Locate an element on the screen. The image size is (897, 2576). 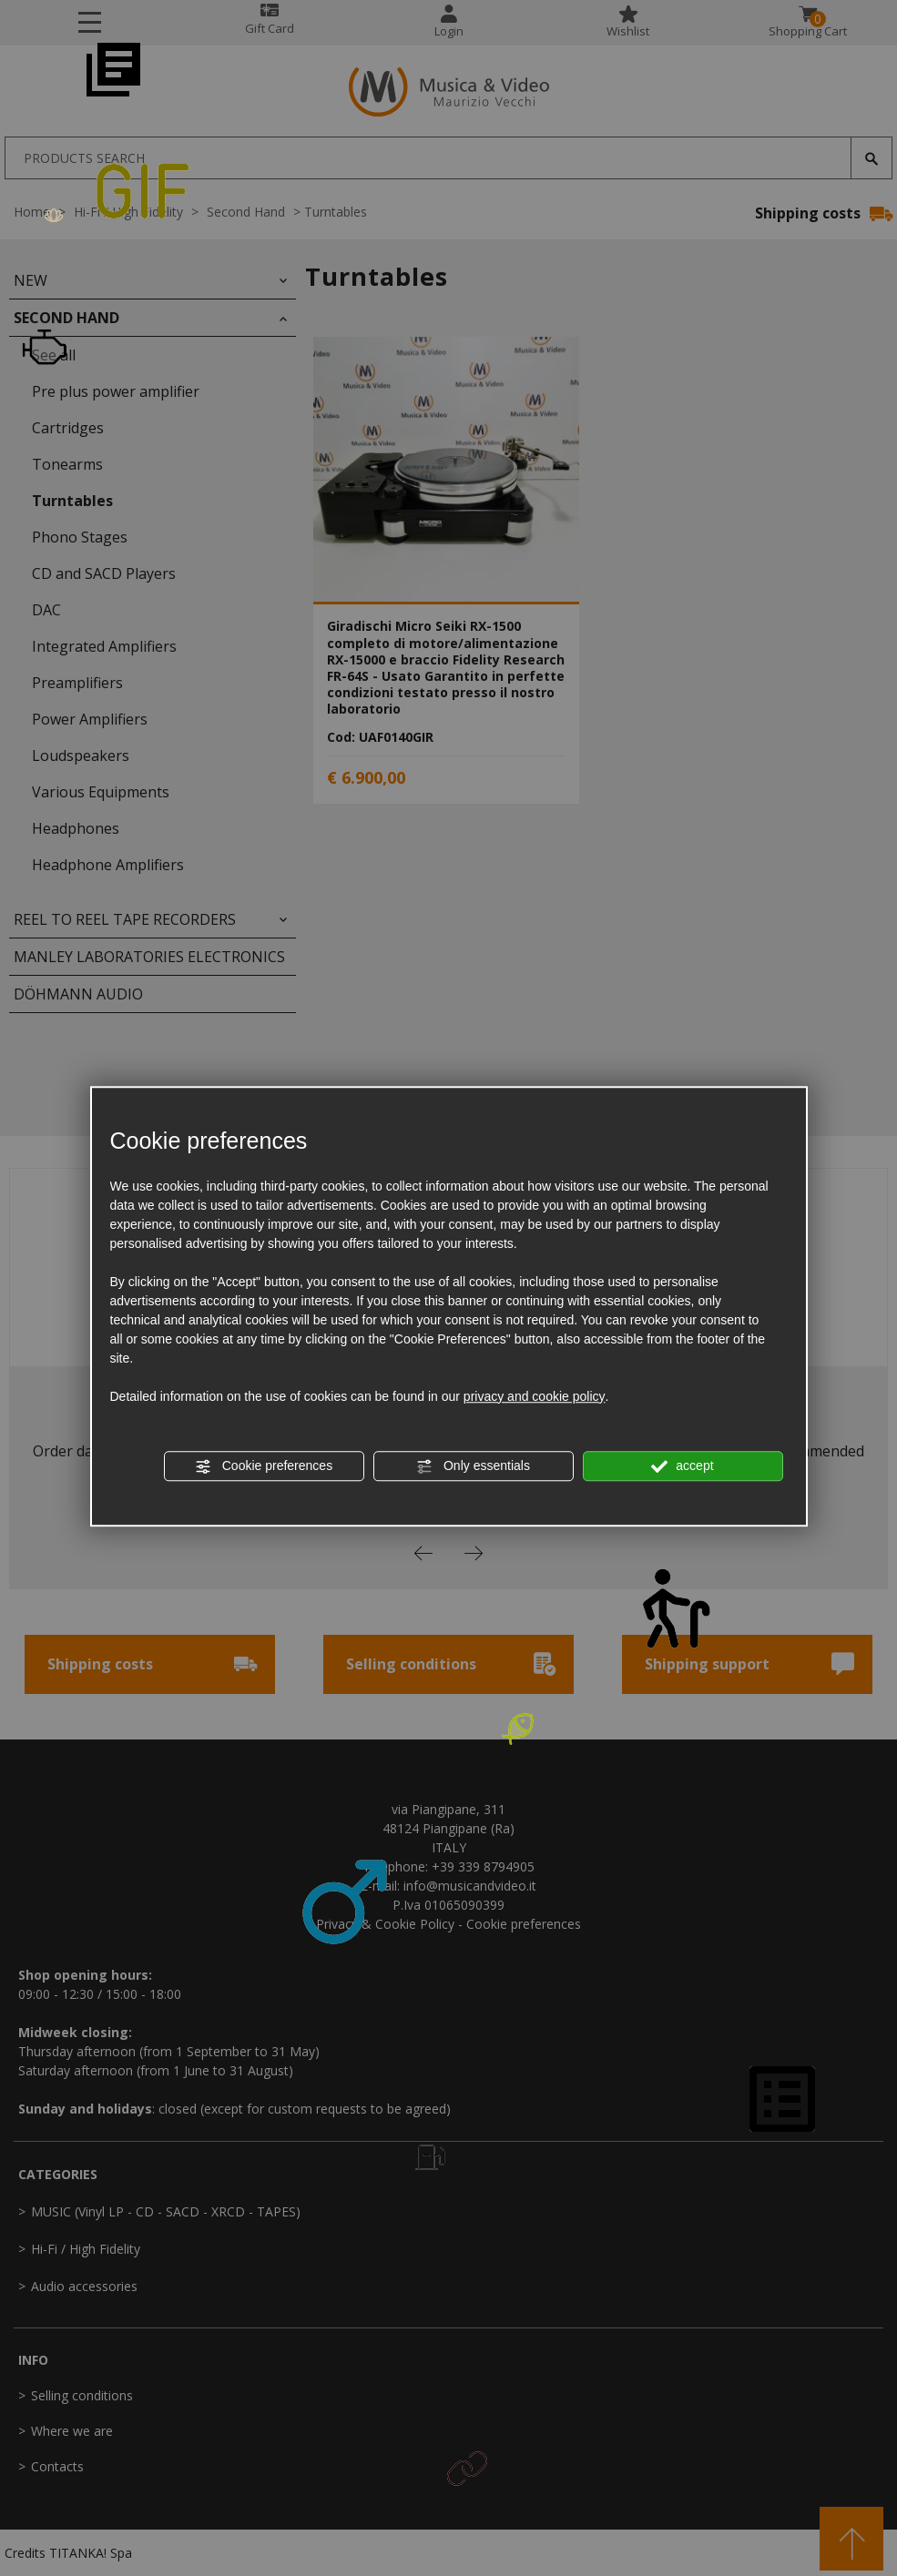
view engine or vehicle diagnostics is located at coordinates (44, 348).